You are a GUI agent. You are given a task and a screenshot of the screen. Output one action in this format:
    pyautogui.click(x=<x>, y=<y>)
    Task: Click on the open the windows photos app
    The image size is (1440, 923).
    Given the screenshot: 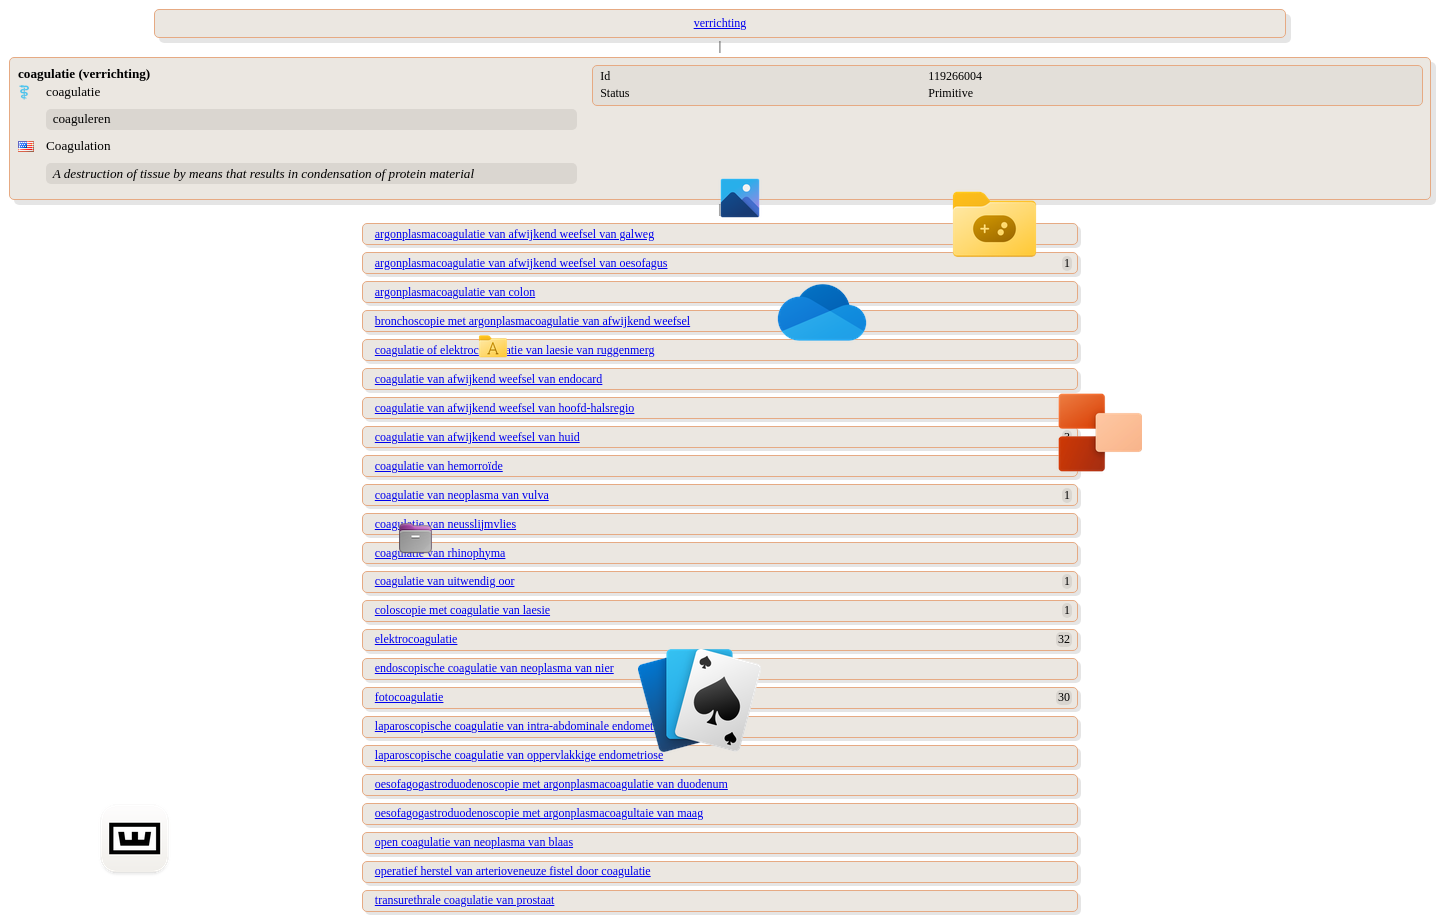 What is the action you would take?
    pyautogui.click(x=740, y=198)
    